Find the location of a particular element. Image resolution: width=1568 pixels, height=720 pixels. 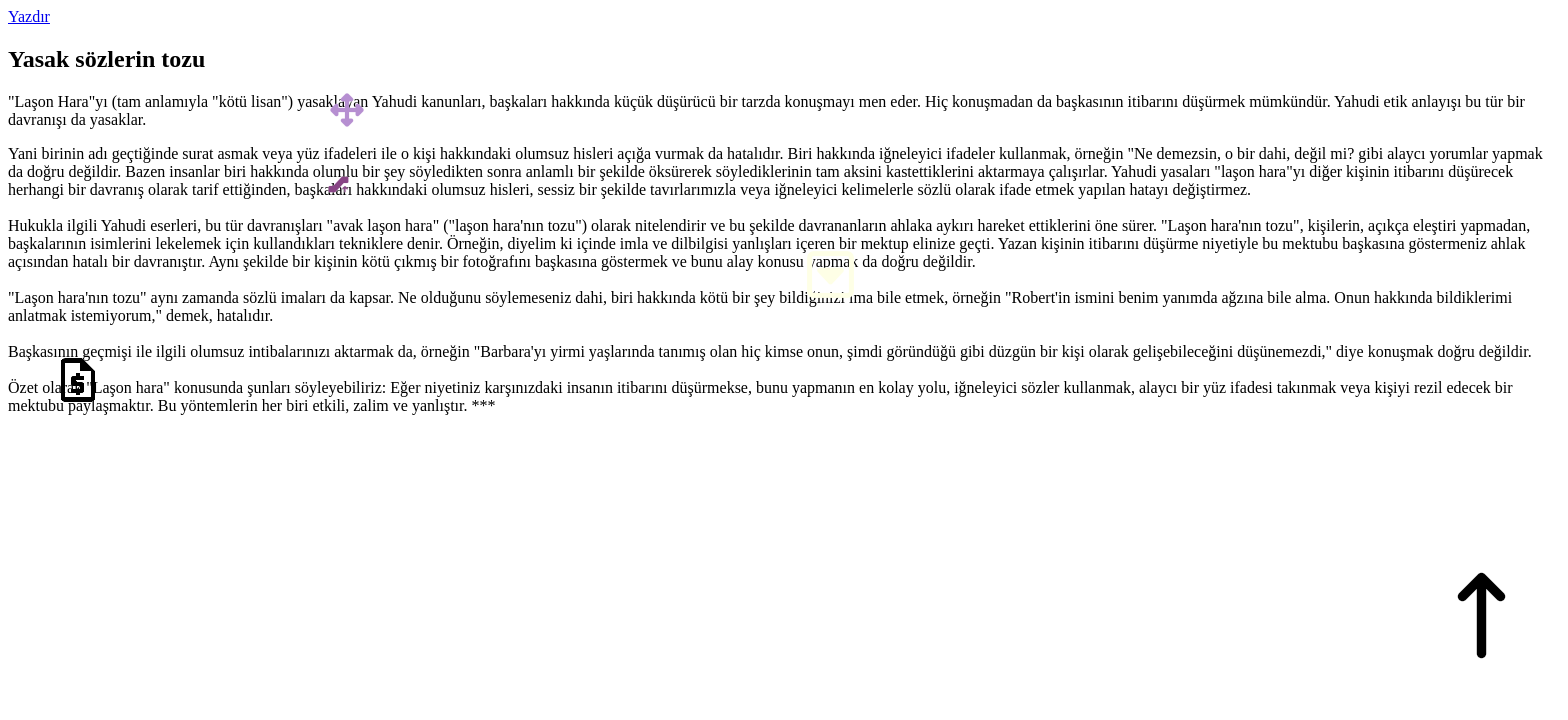

request a price quote or estimate is located at coordinates (78, 380).